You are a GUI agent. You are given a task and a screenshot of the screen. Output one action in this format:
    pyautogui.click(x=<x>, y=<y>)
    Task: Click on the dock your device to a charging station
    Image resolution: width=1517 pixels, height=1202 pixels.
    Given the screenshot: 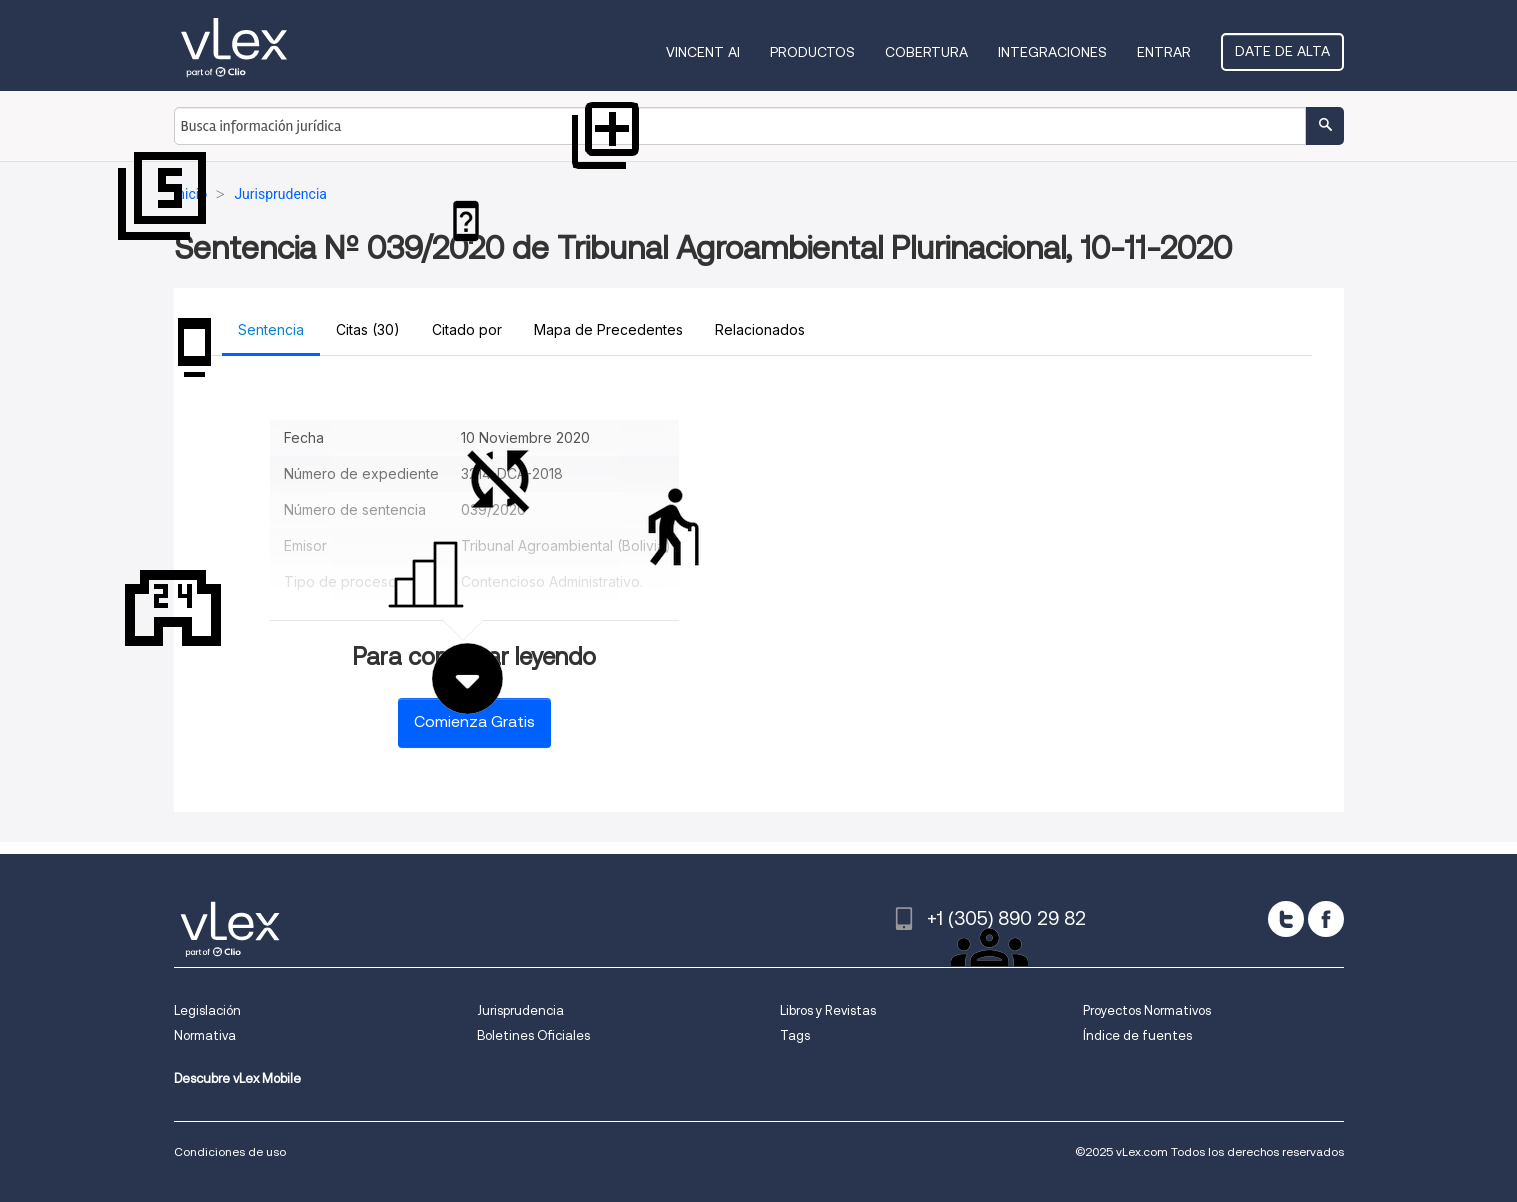 What is the action you would take?
    pyautogui.click(x=194, y=347)
    